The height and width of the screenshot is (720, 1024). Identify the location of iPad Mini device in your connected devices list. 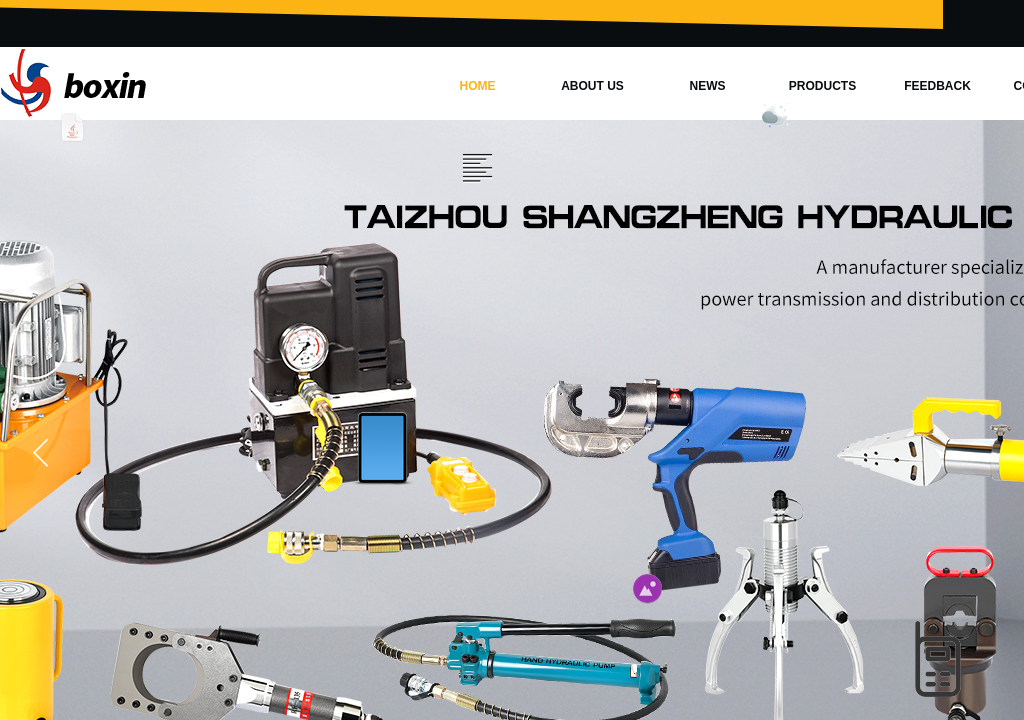
(382, 440).